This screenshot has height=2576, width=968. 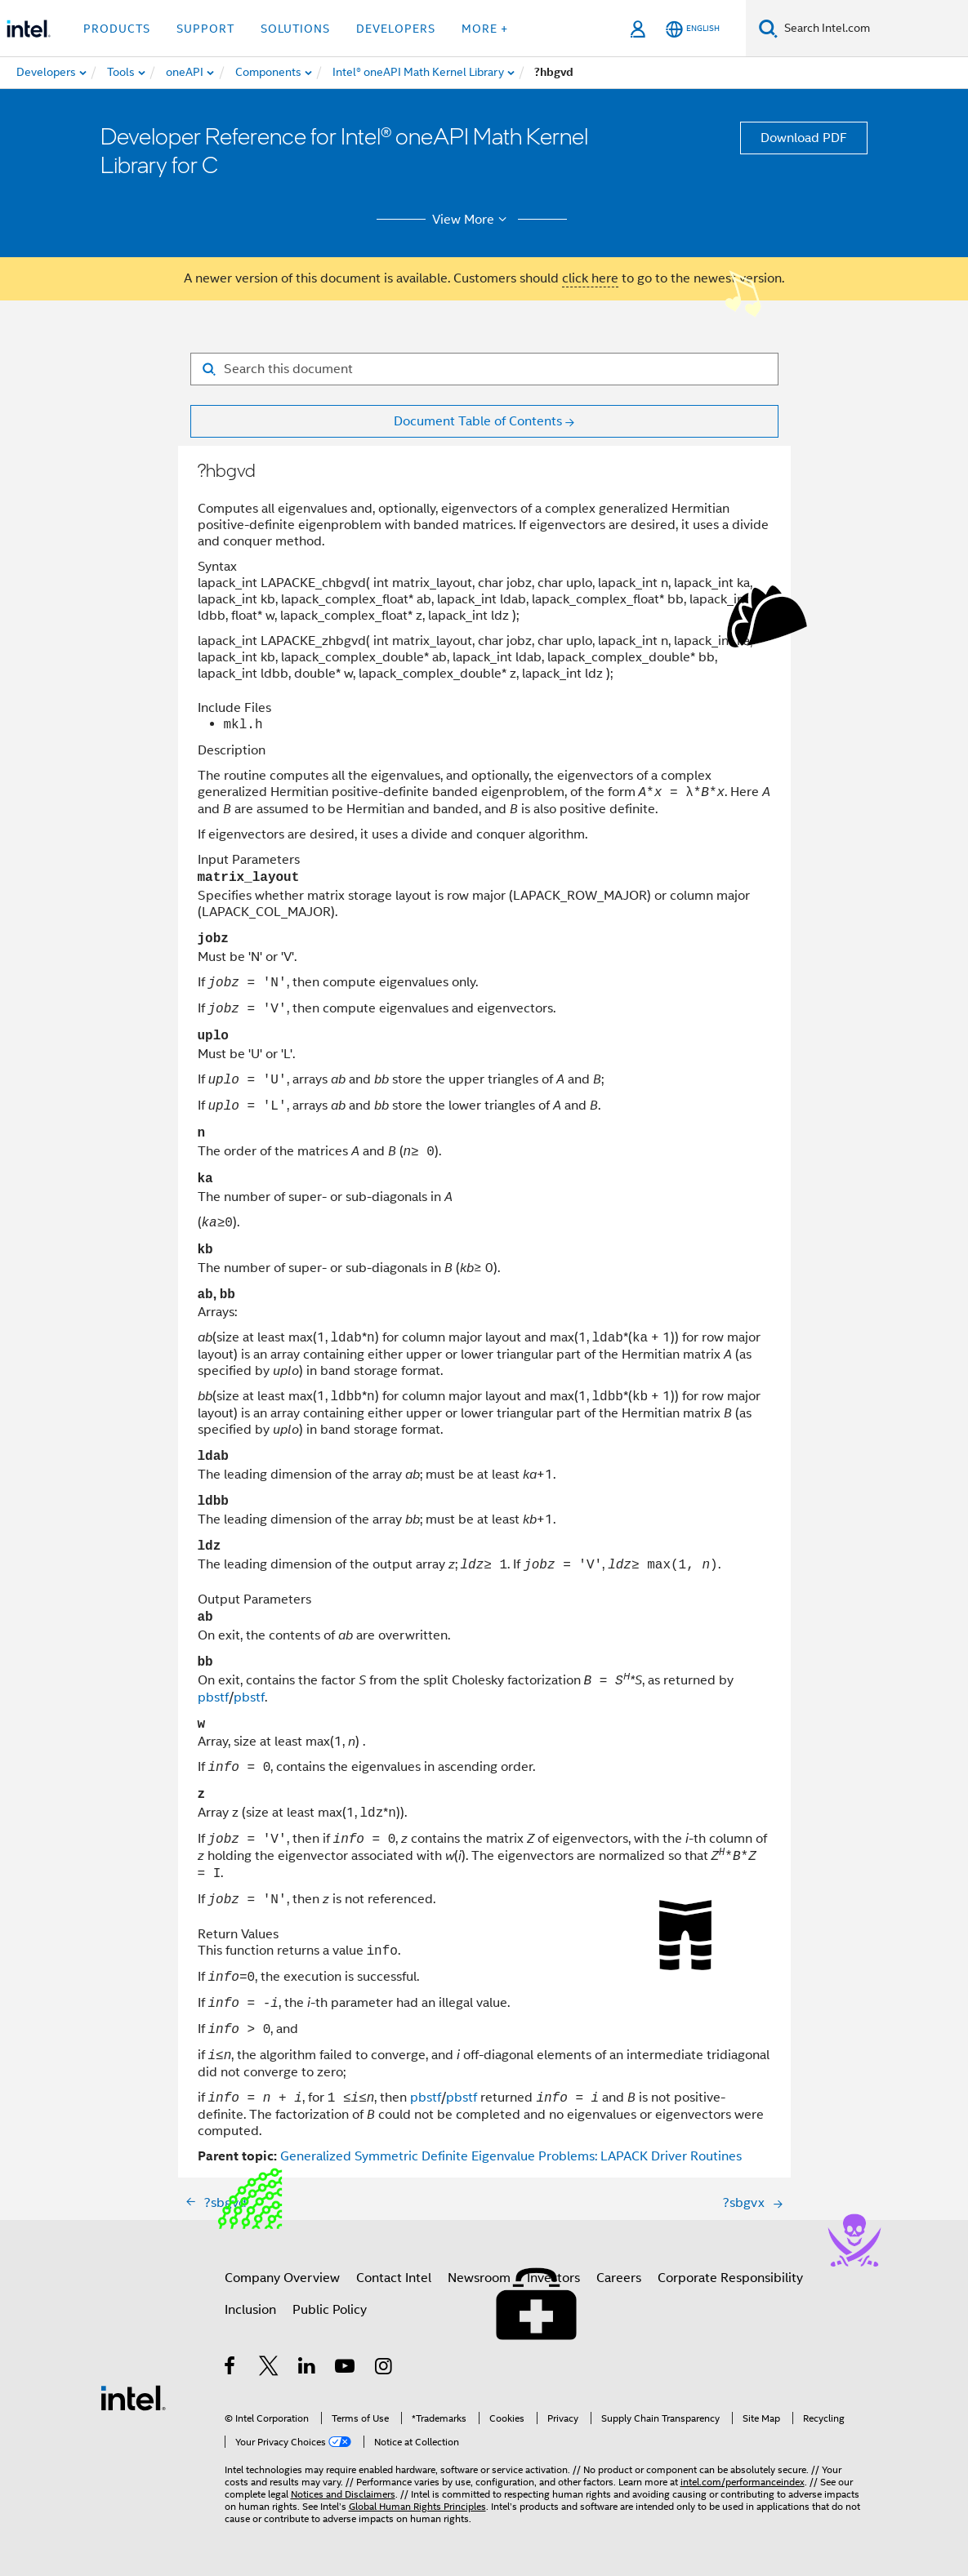 What do you see at coordinates (854, 2240) in the screenshot?
I see `indicates pirate or seafaring game mode` at bounding box center [854, 2240].